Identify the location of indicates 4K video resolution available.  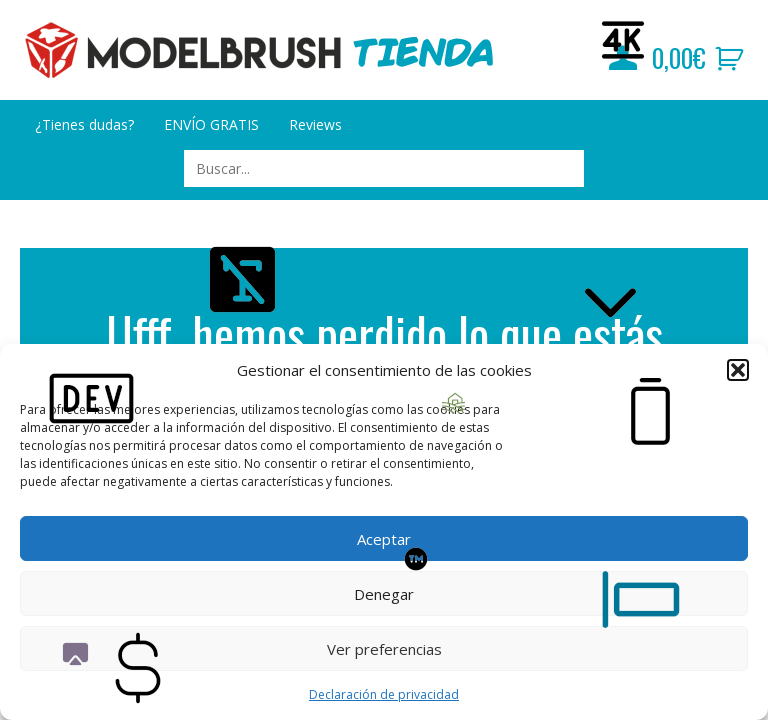
(623, 40).